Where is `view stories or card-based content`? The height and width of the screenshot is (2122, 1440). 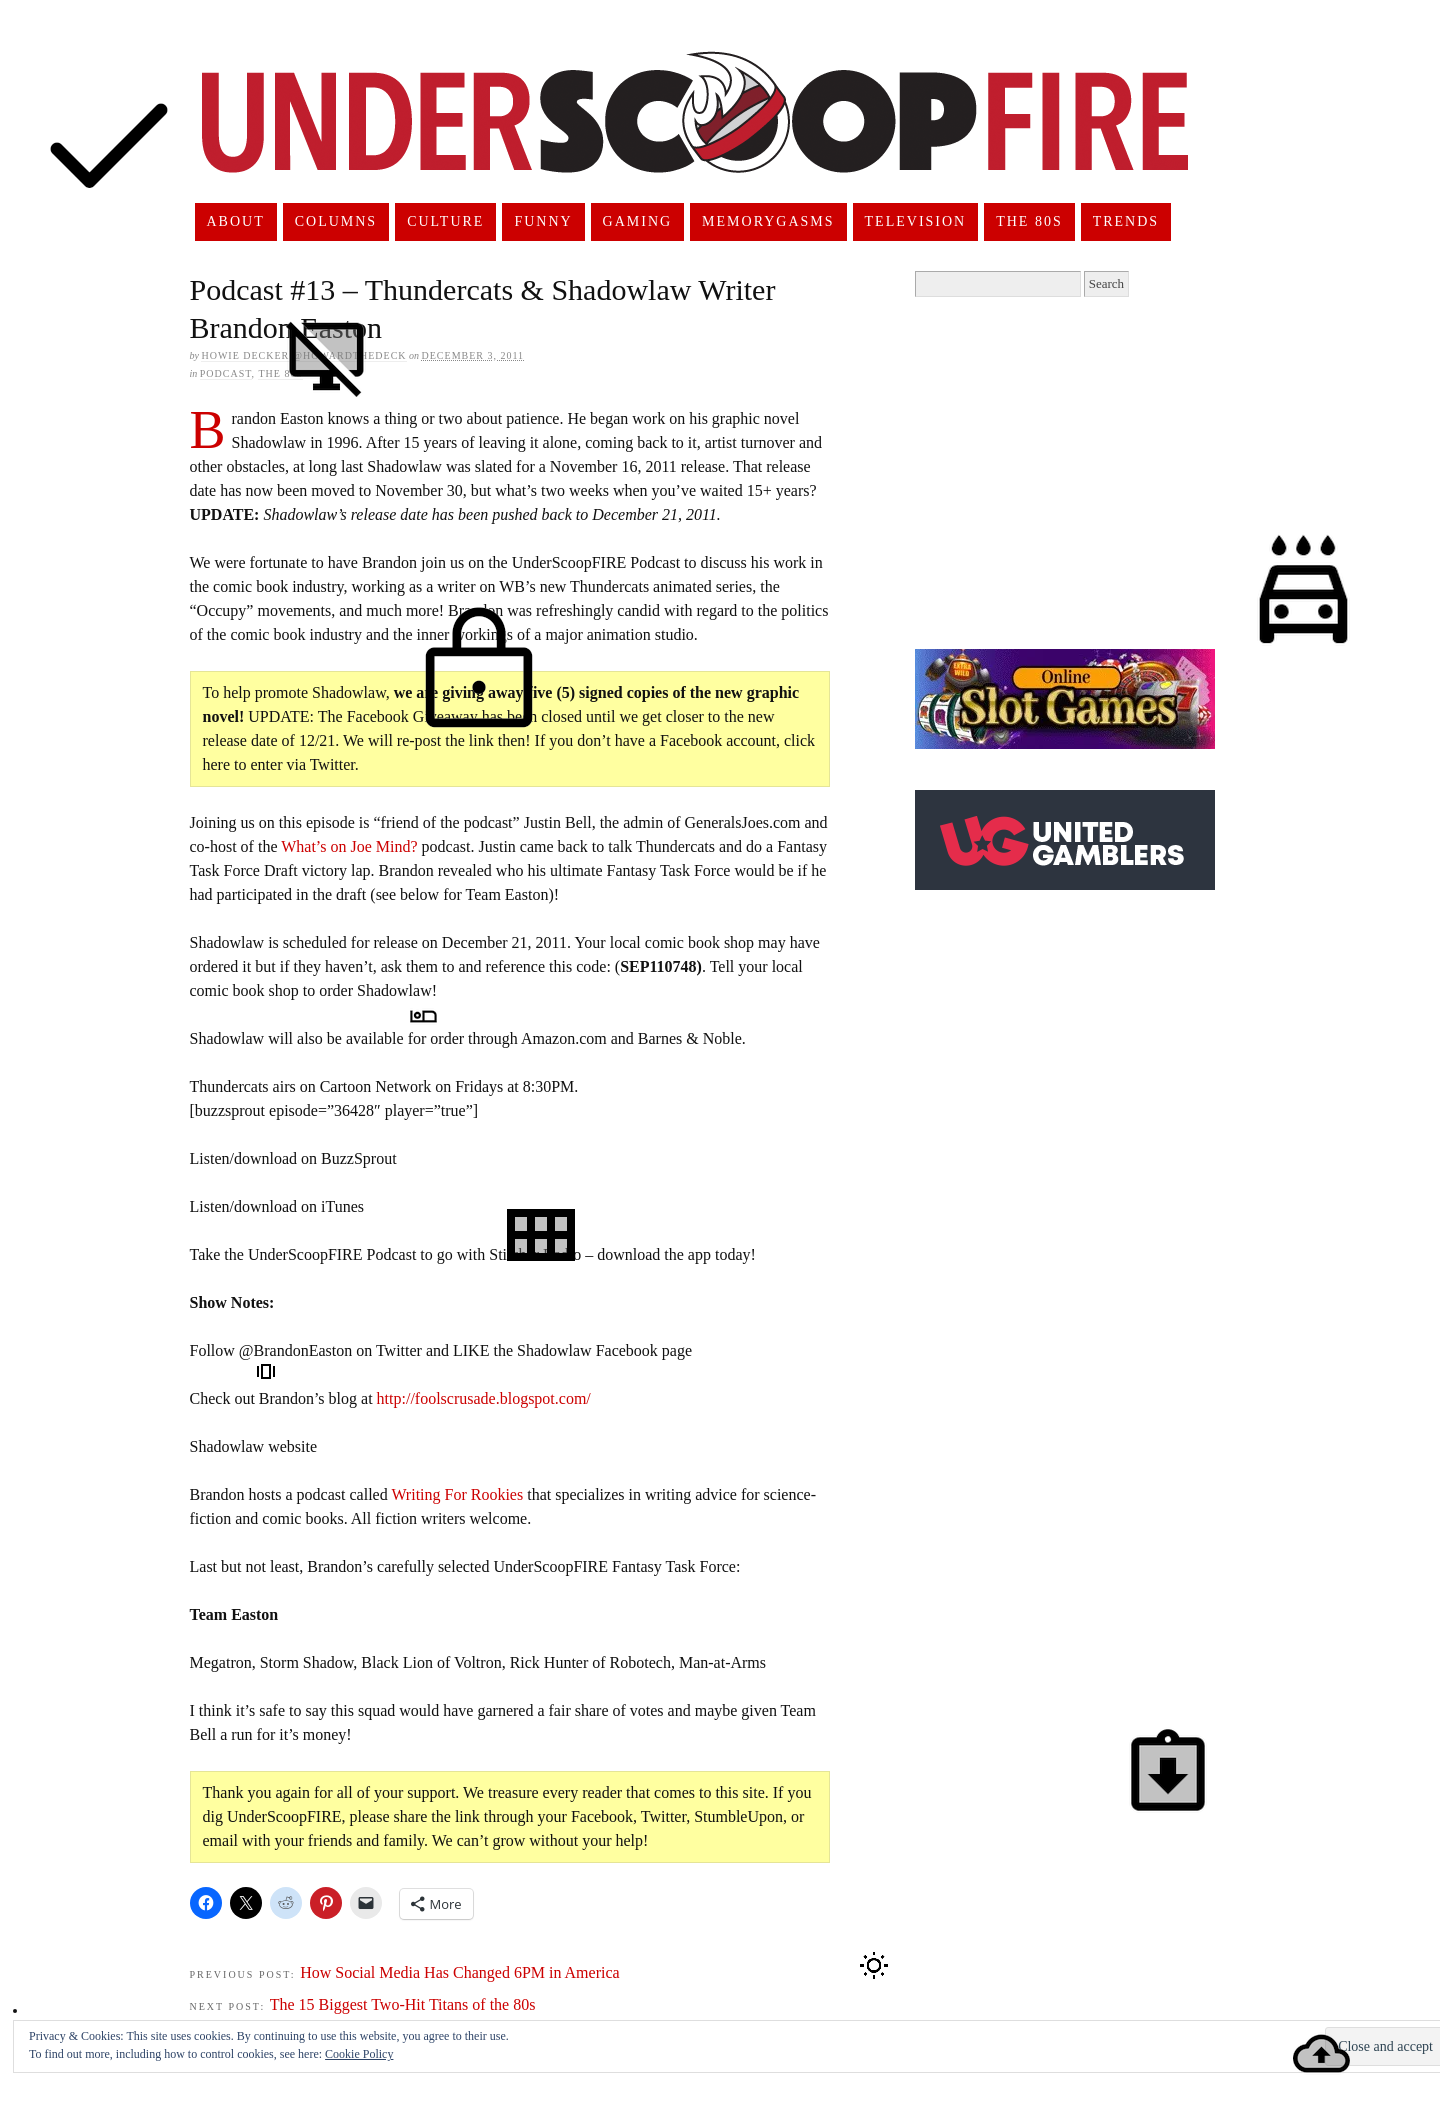 view stories or card-based content is located at coordinates (266, 1372).